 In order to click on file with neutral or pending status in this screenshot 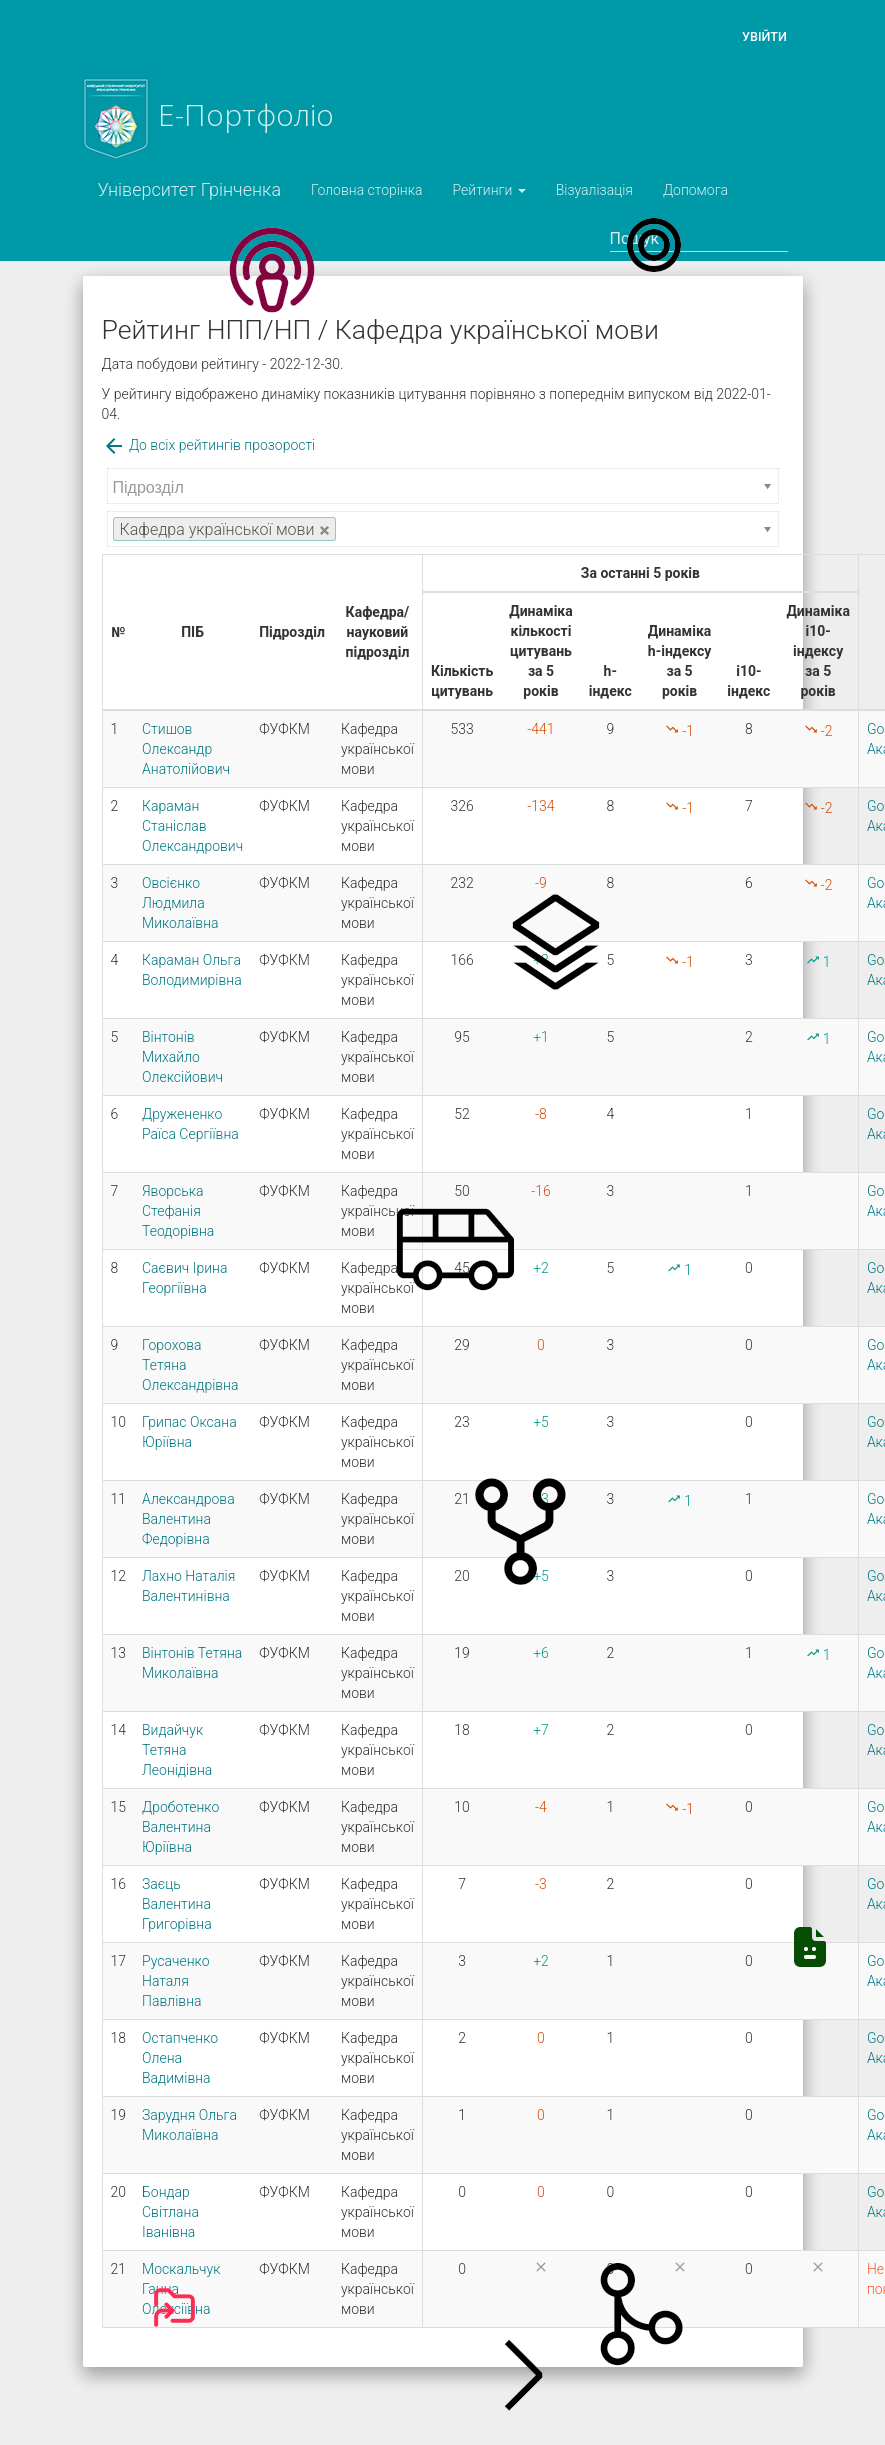, I will do `click(810, 1947)`.